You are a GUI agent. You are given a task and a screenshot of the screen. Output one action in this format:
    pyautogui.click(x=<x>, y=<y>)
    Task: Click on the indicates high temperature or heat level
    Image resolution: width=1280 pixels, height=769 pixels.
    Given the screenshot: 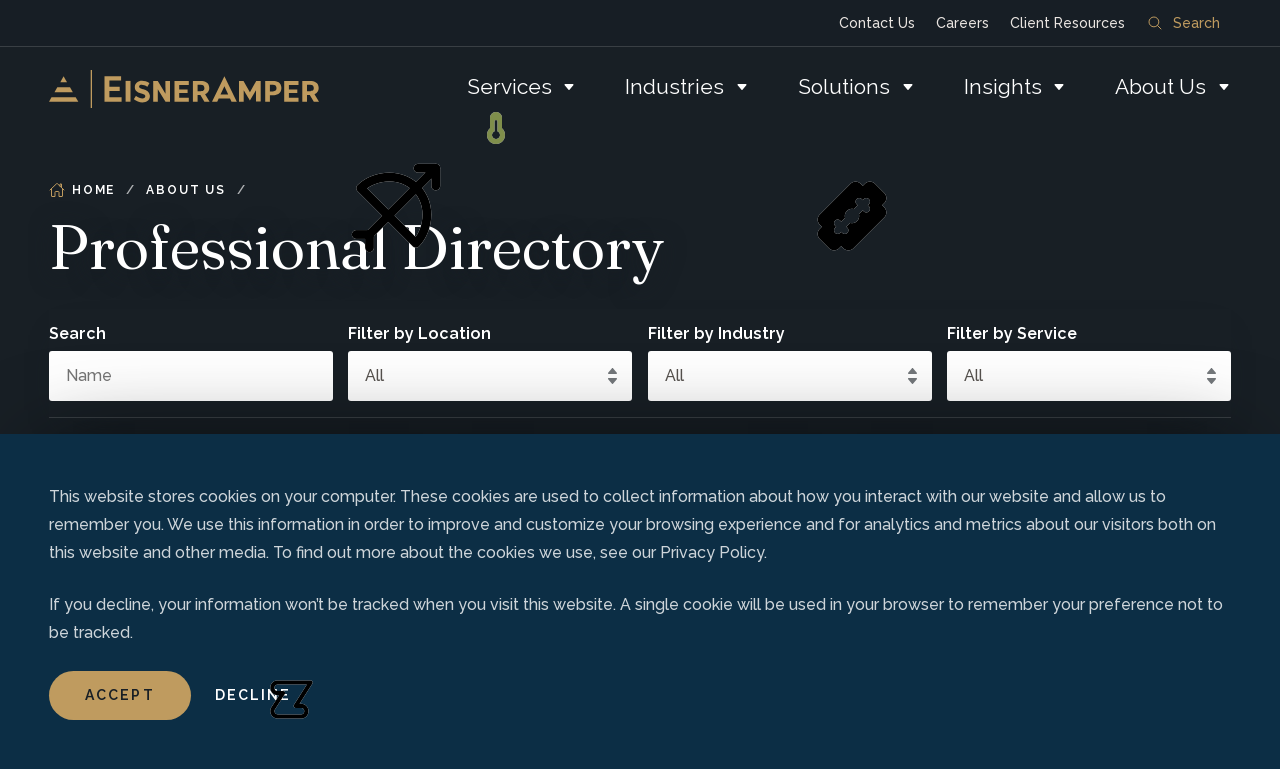 What is the action you would take?
    pyautogui.click(x=496, y=128)
    